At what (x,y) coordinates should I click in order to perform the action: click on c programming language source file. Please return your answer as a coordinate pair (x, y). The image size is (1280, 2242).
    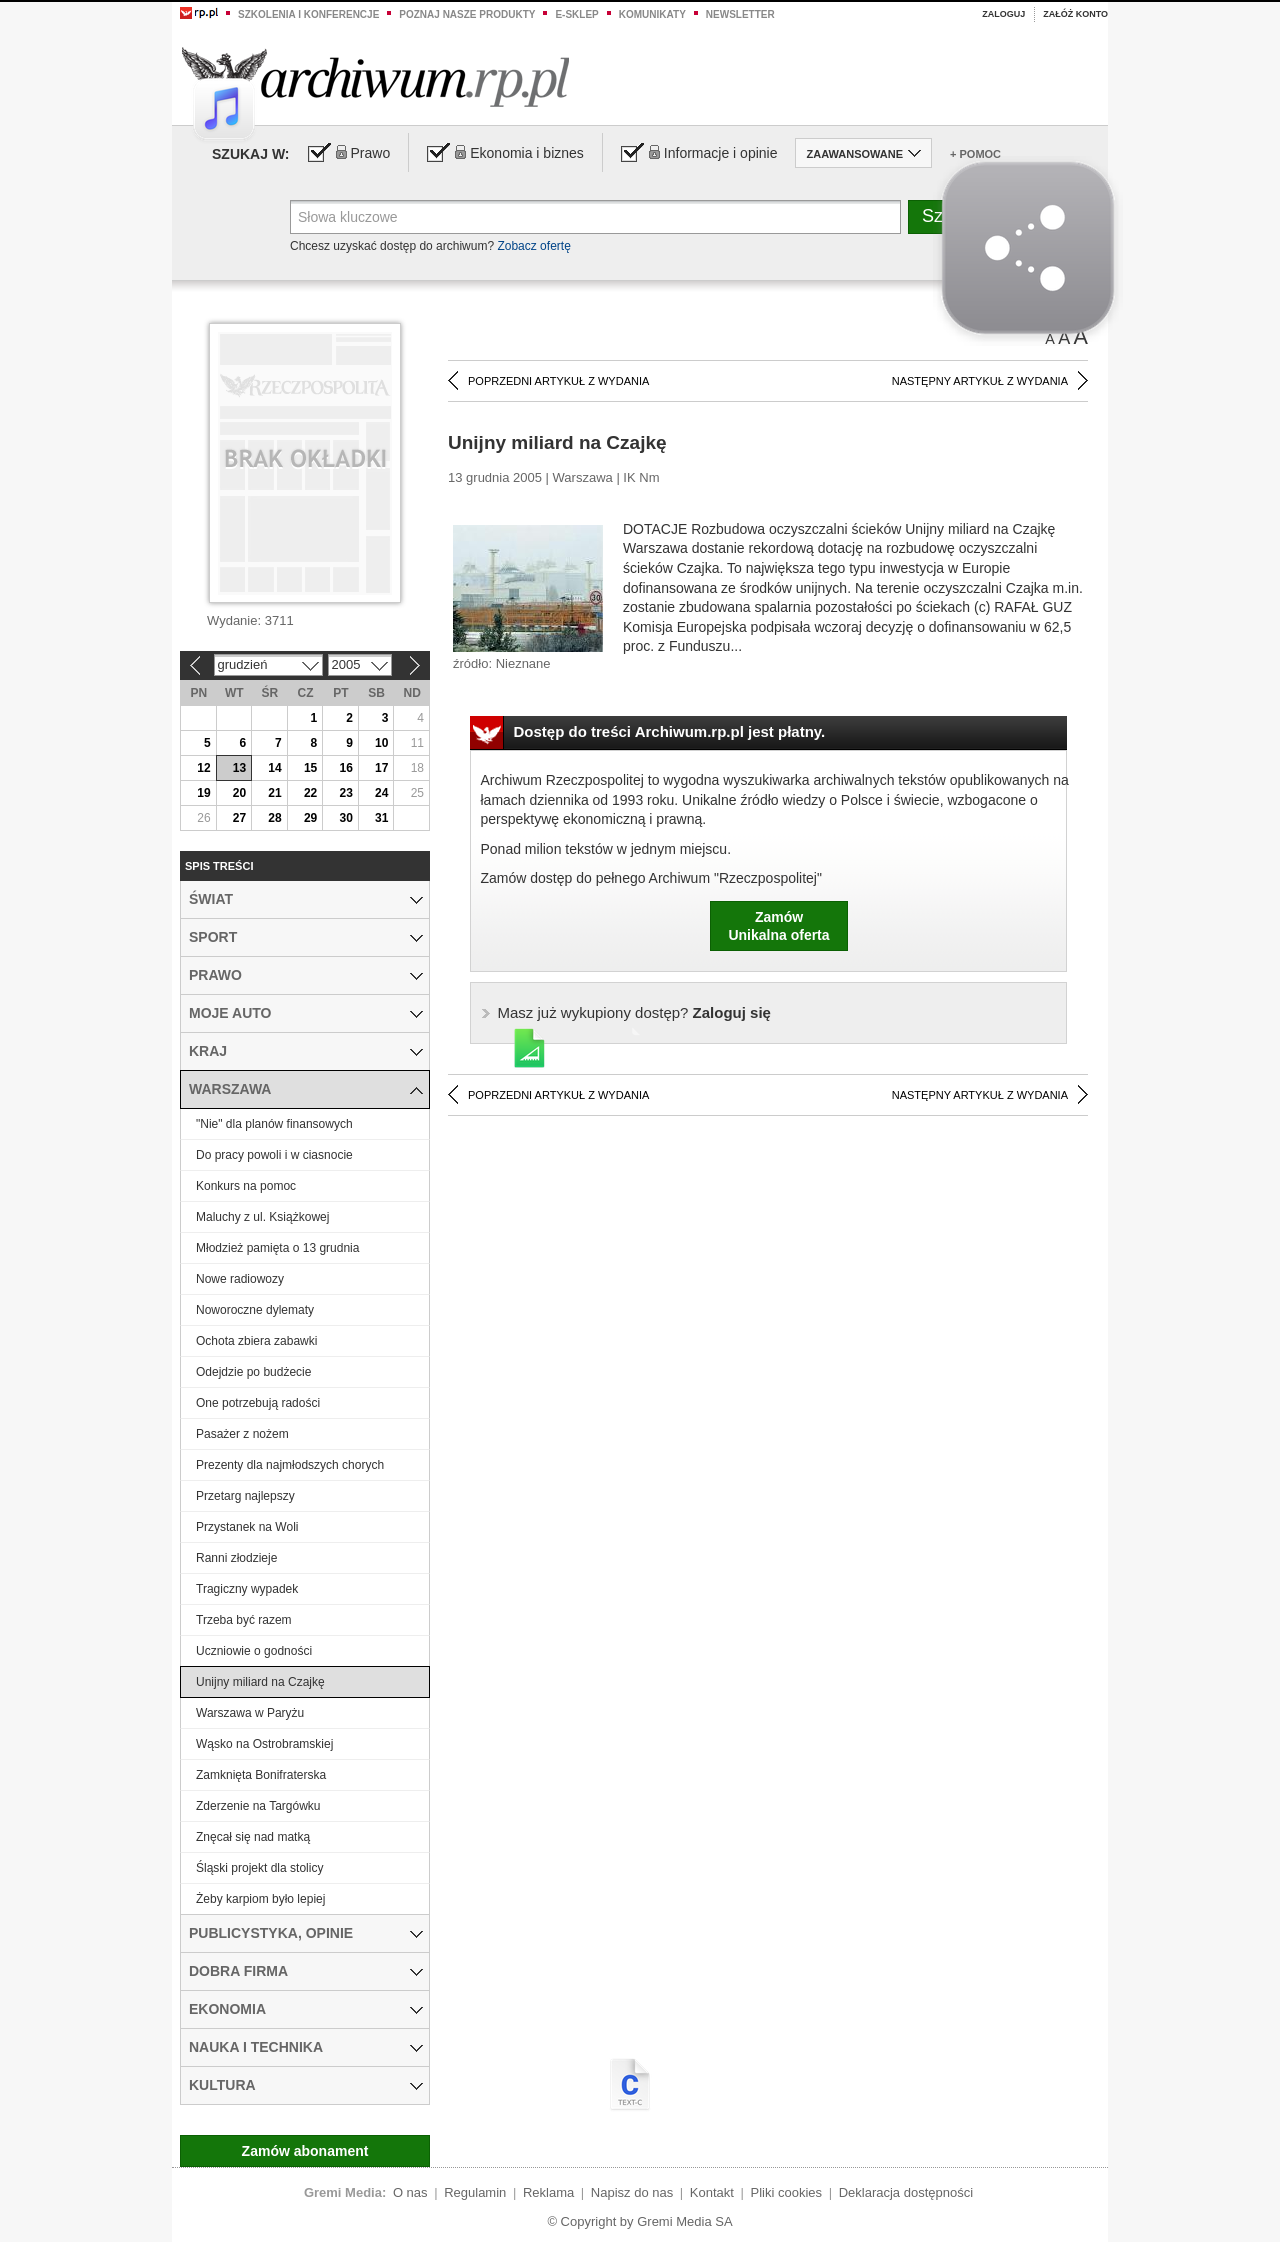
    Looking at the image, I should click on (630, 2085).